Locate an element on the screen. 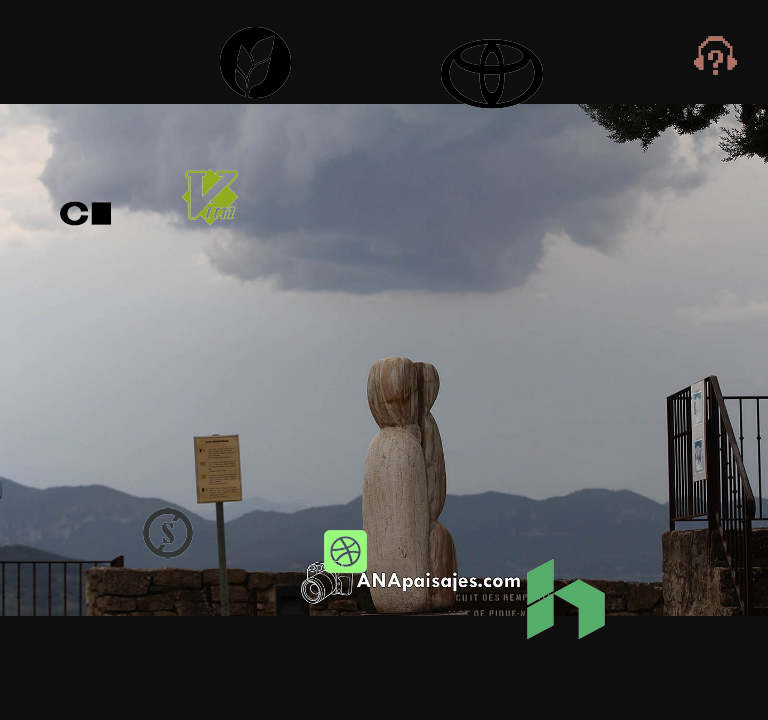 This screenshot has height=720, width=768. open coder development environment is located at coordinates (85, 213).